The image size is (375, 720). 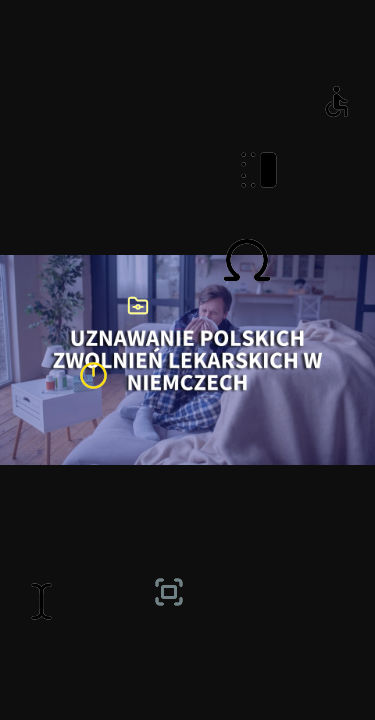 What do you see at coordinates (169, 592) in the screenshot?
I see `expand content to fullscreen mode` at bounding box center [169, 592].